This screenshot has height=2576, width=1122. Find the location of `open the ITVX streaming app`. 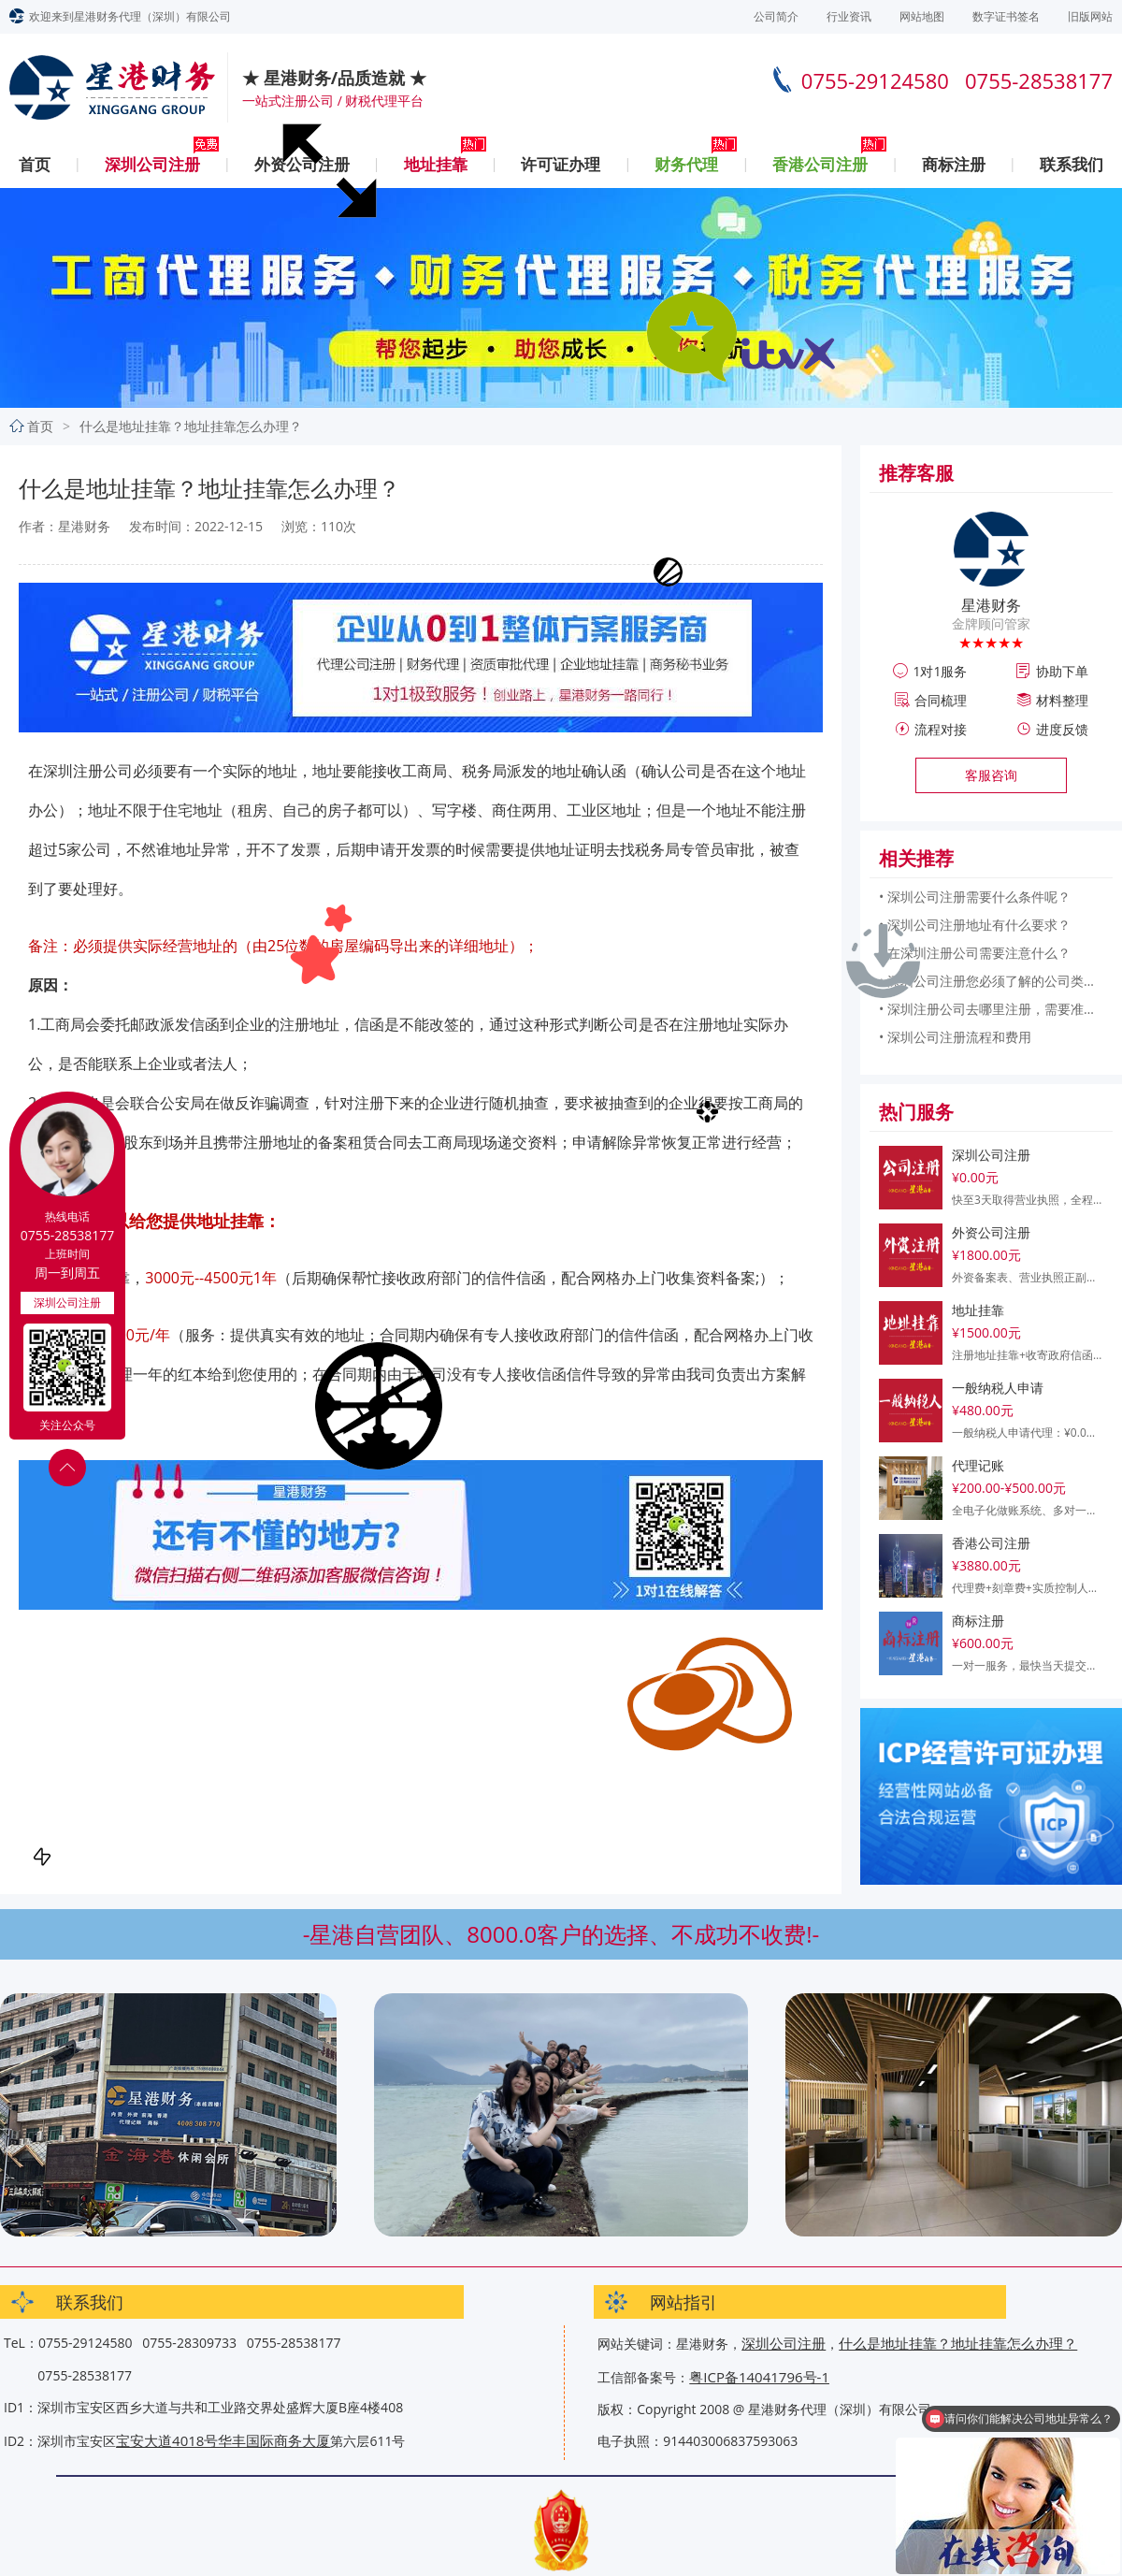

open the ITVX streaming app is located at coordinates (788, 354).